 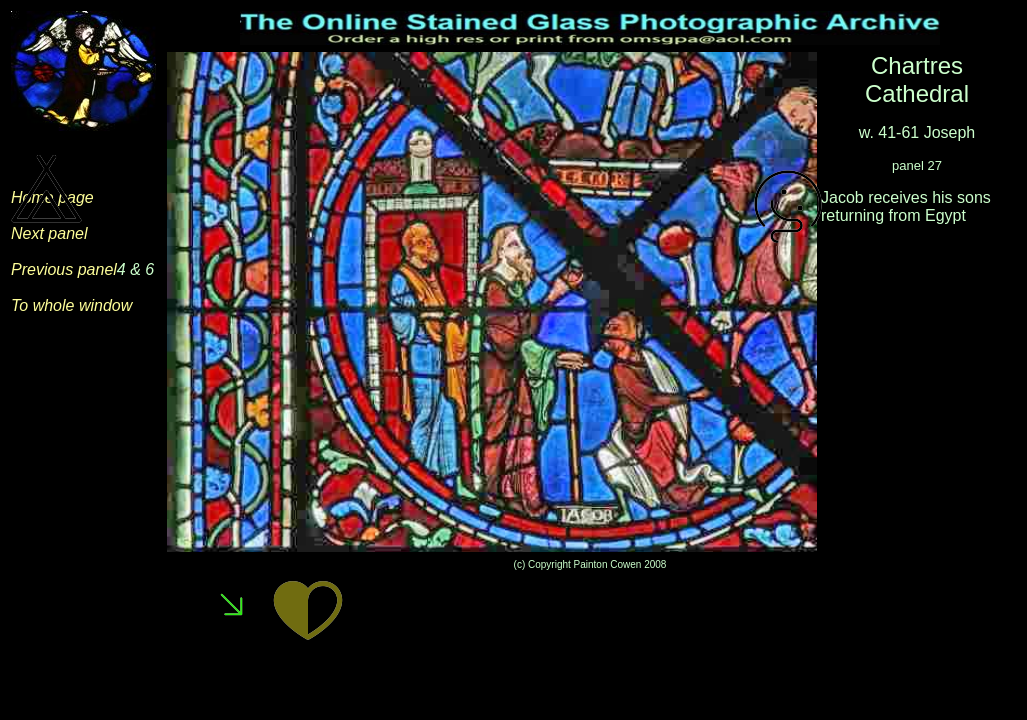 I want to click on navigate to the next item diagonally, so click(x=231, y=604).